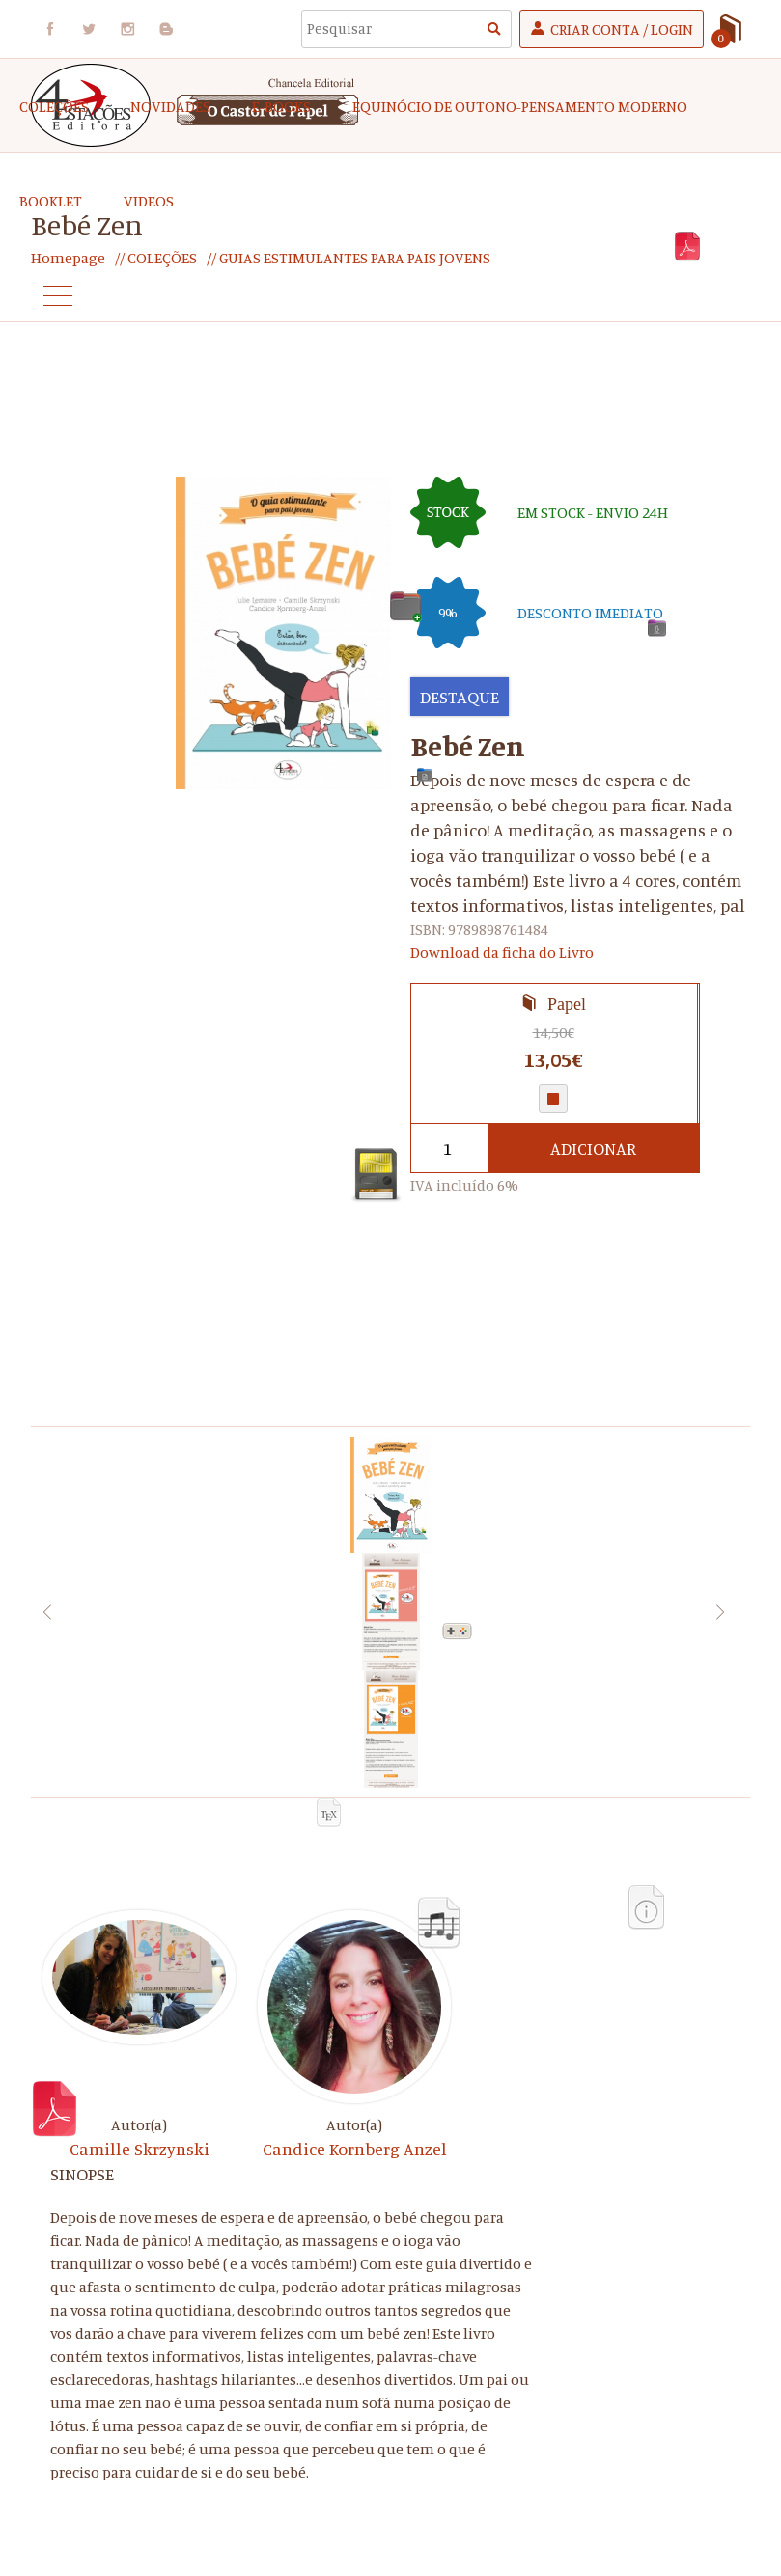 This screenshot has height=2576, width=781. Describe the element at coordinates (328, 1812) in the screenshot. I see `a LaTeX or TeX document file` at that location.